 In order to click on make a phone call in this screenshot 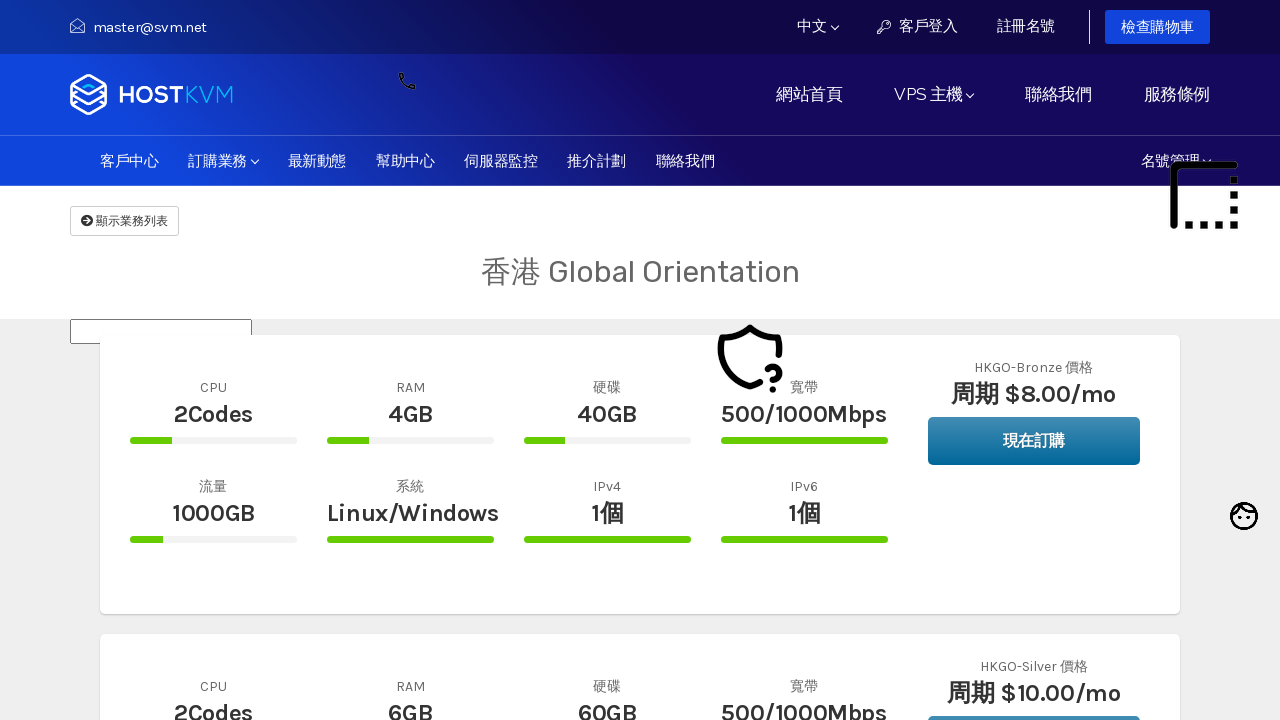, I will do `click(407, 81)`.